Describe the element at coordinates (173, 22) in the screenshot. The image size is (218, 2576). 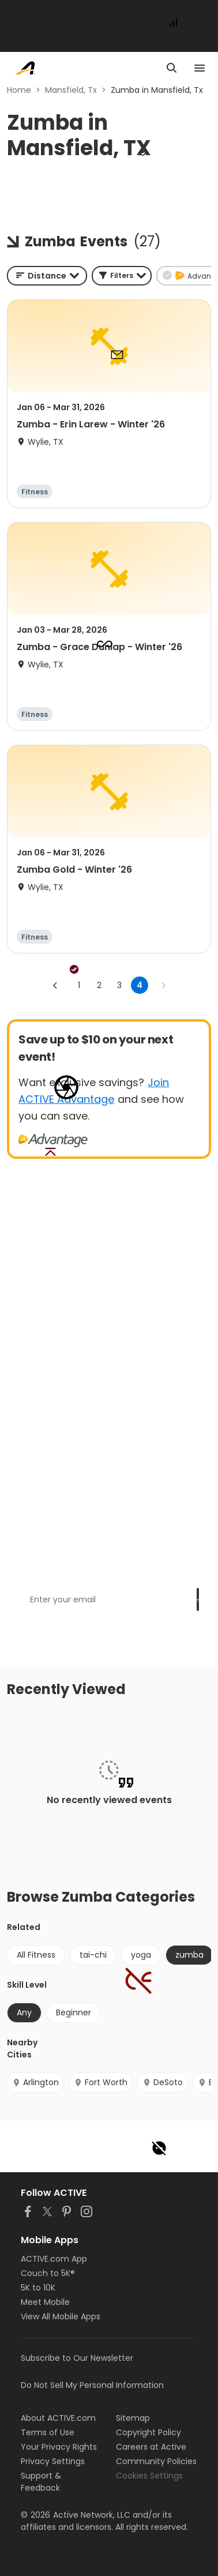
I see `indicates cellular network signal strength` at that location.